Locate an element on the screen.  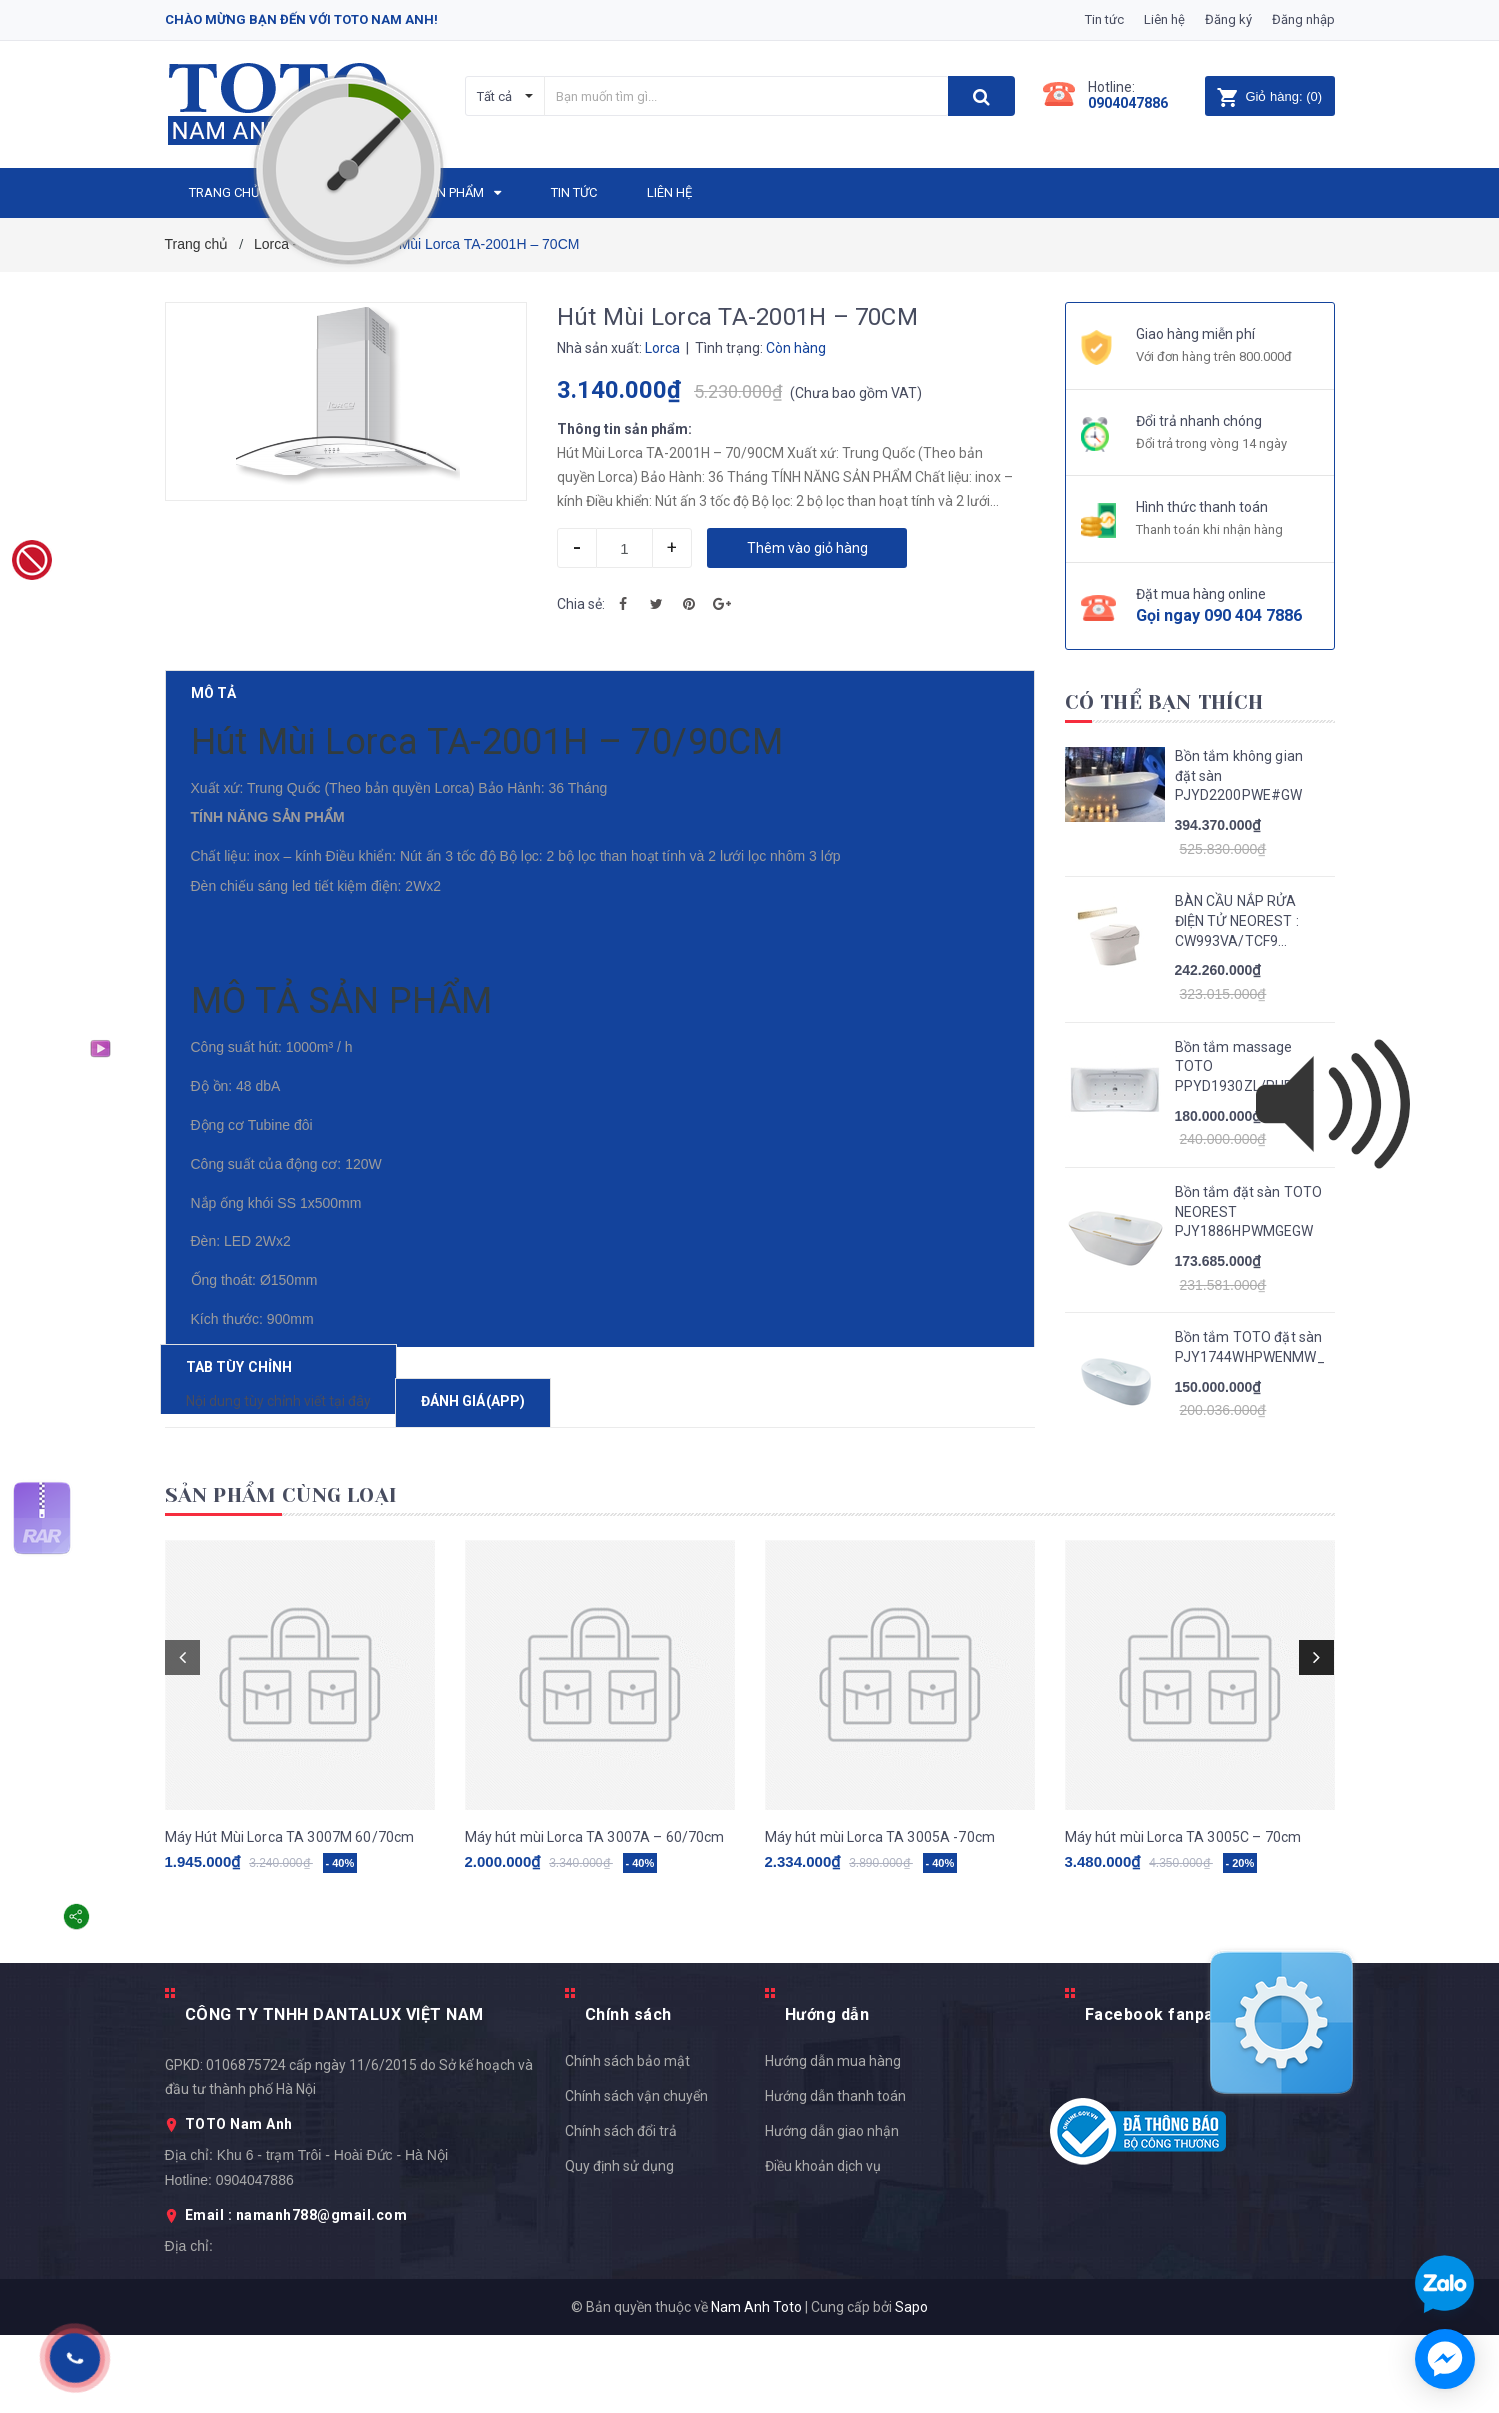
a compressed RAR archive file is located at coordinates (42, 1518).